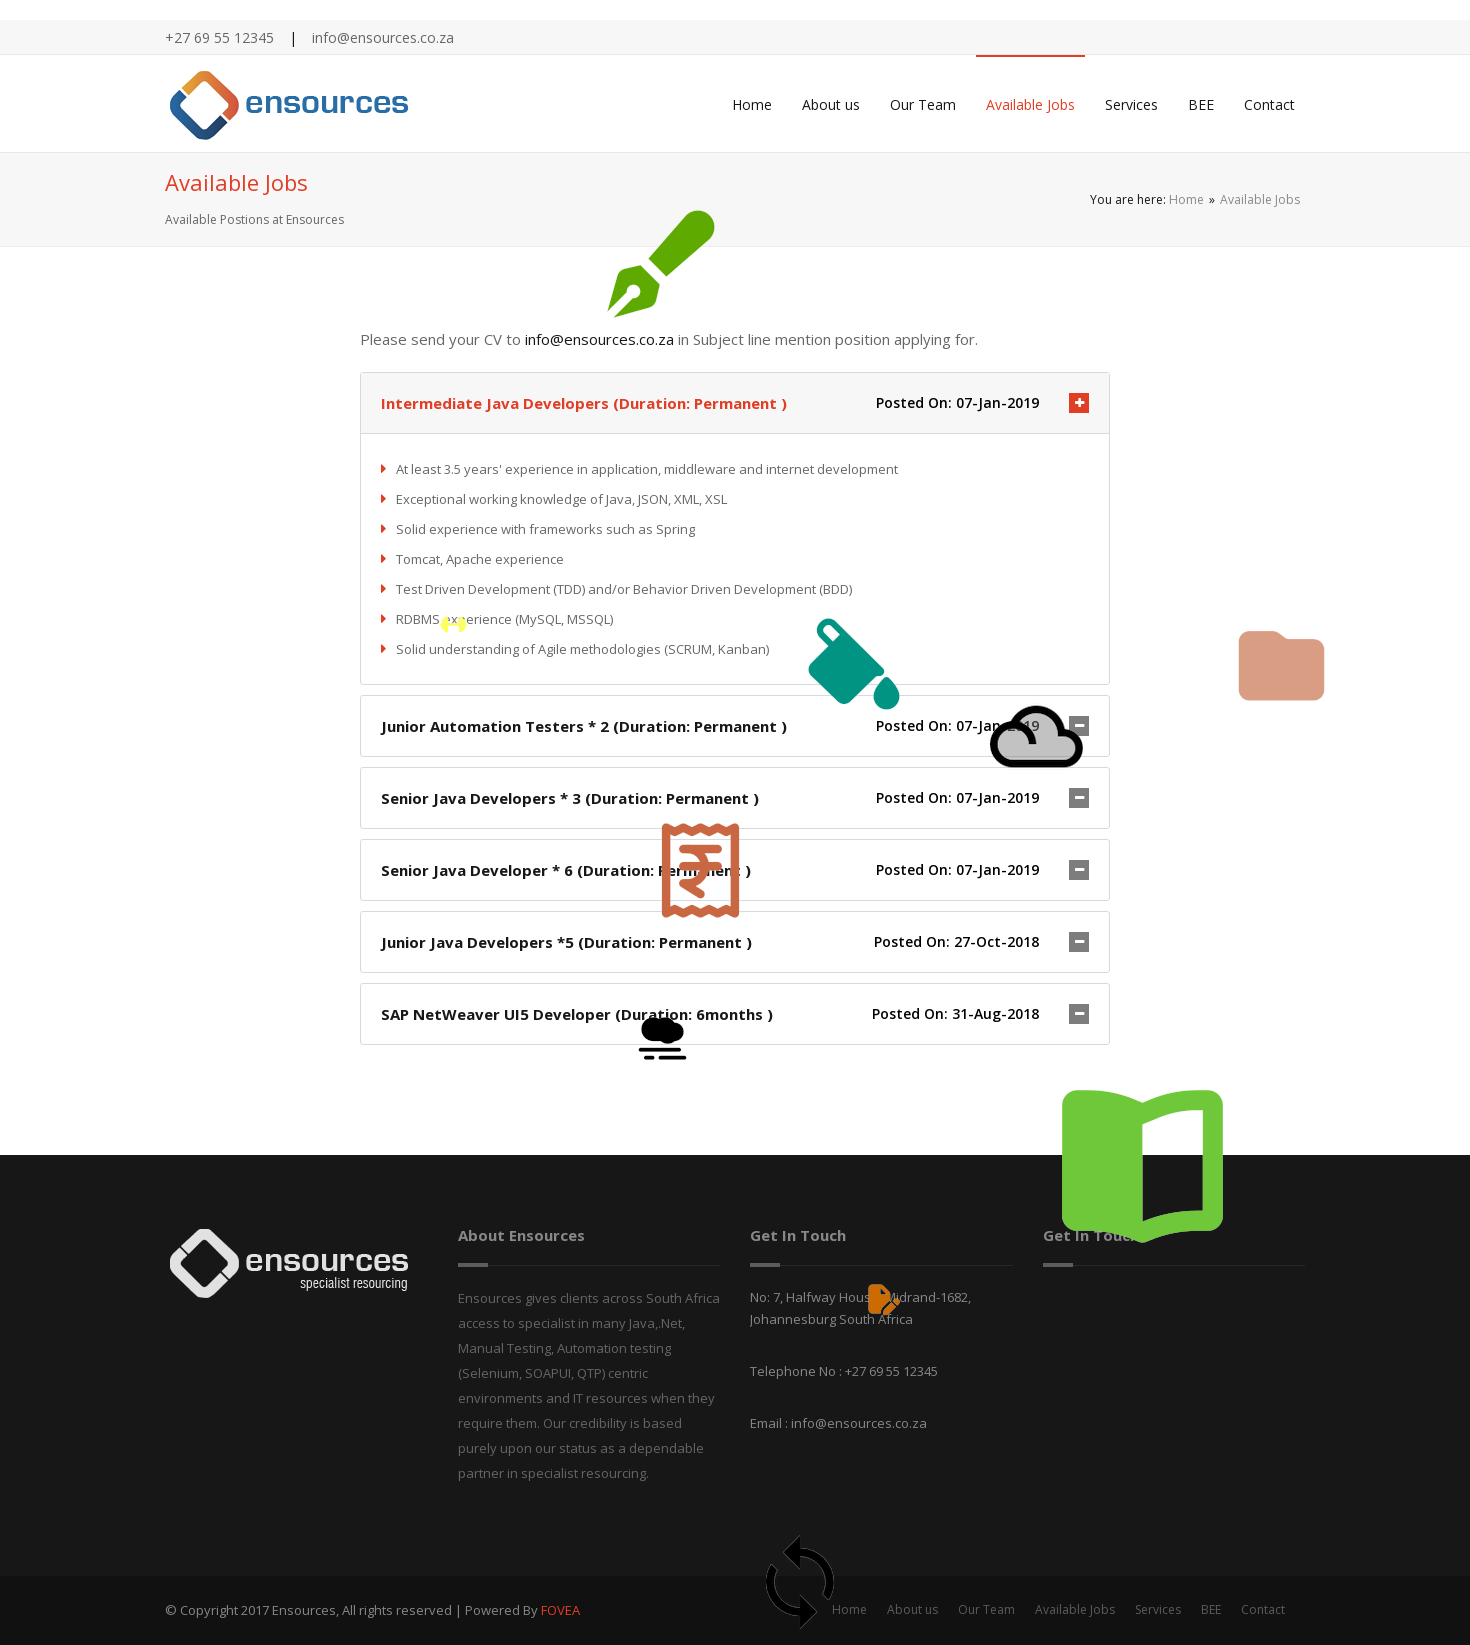  Describe the element at coordinates (854, 664) in the screenshot. I see `fill an area with color` at that location.